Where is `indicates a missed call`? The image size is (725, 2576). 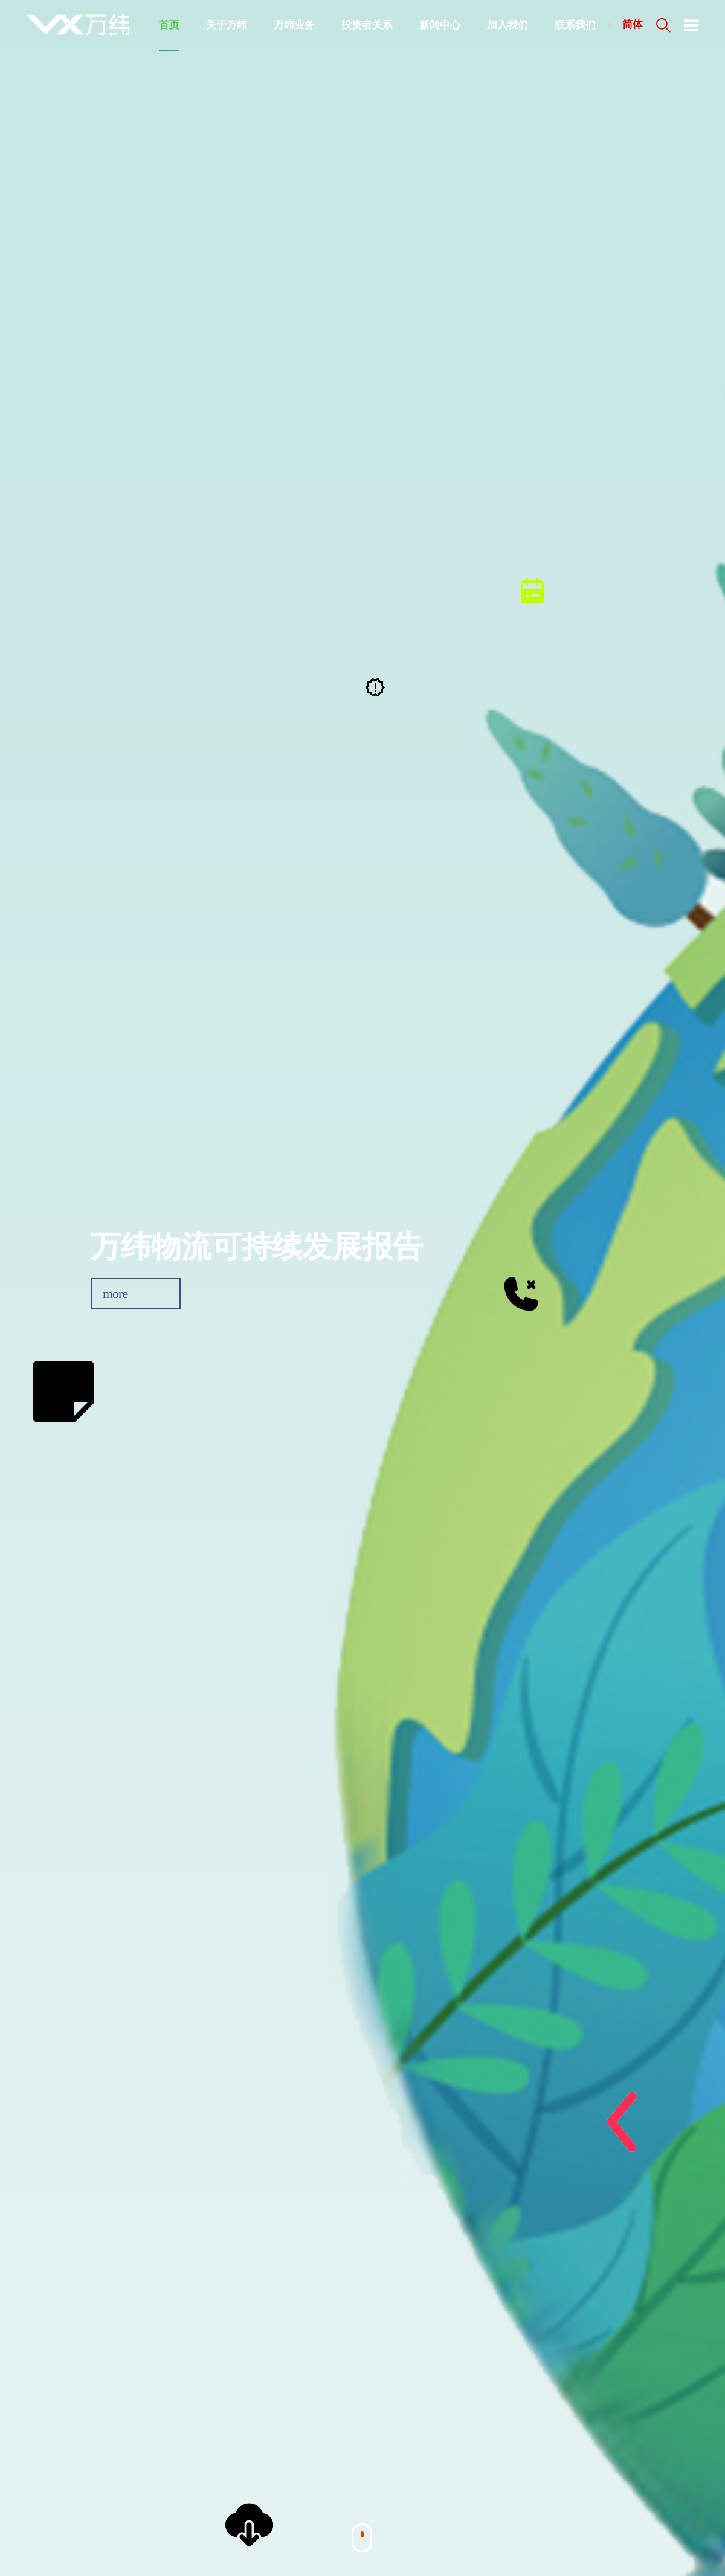 indicates a missed call is located at coordinates (521, 1294).